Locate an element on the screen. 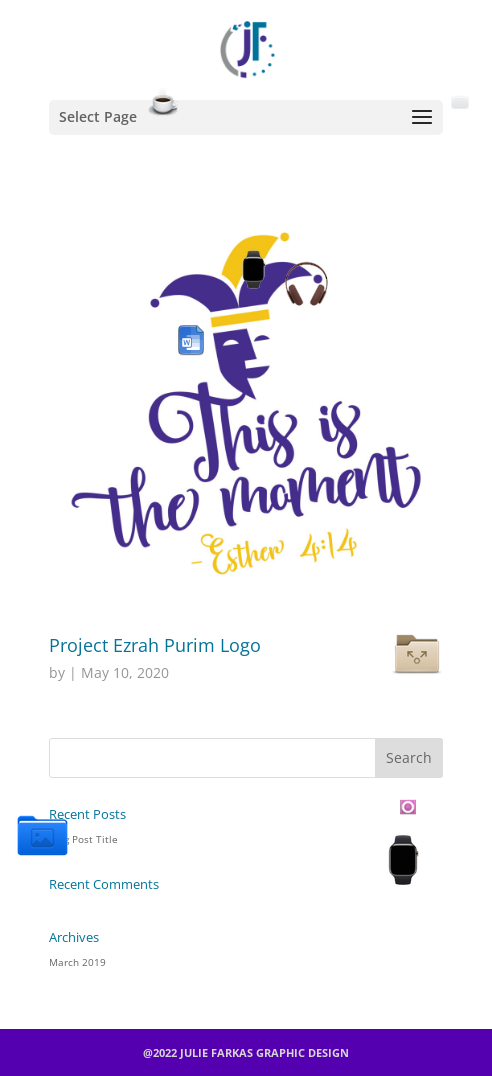 The height and width of the screenshot is (1076, 492). launch java application is located at coordinates (163, 105).